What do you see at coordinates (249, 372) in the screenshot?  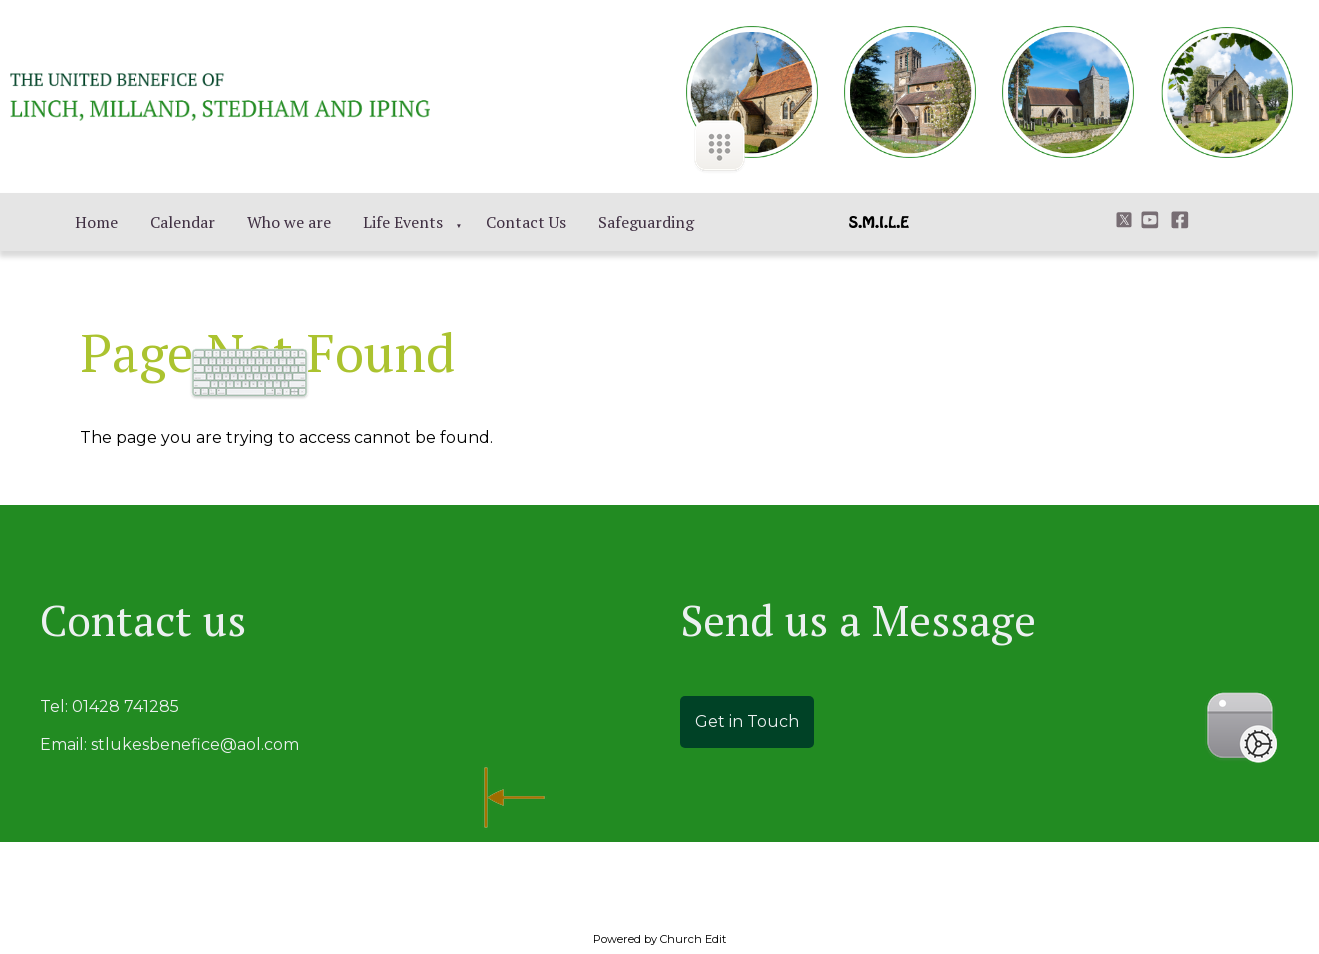 I see `connect to a bluetooth keyboard` at bounding box center [249, 372].